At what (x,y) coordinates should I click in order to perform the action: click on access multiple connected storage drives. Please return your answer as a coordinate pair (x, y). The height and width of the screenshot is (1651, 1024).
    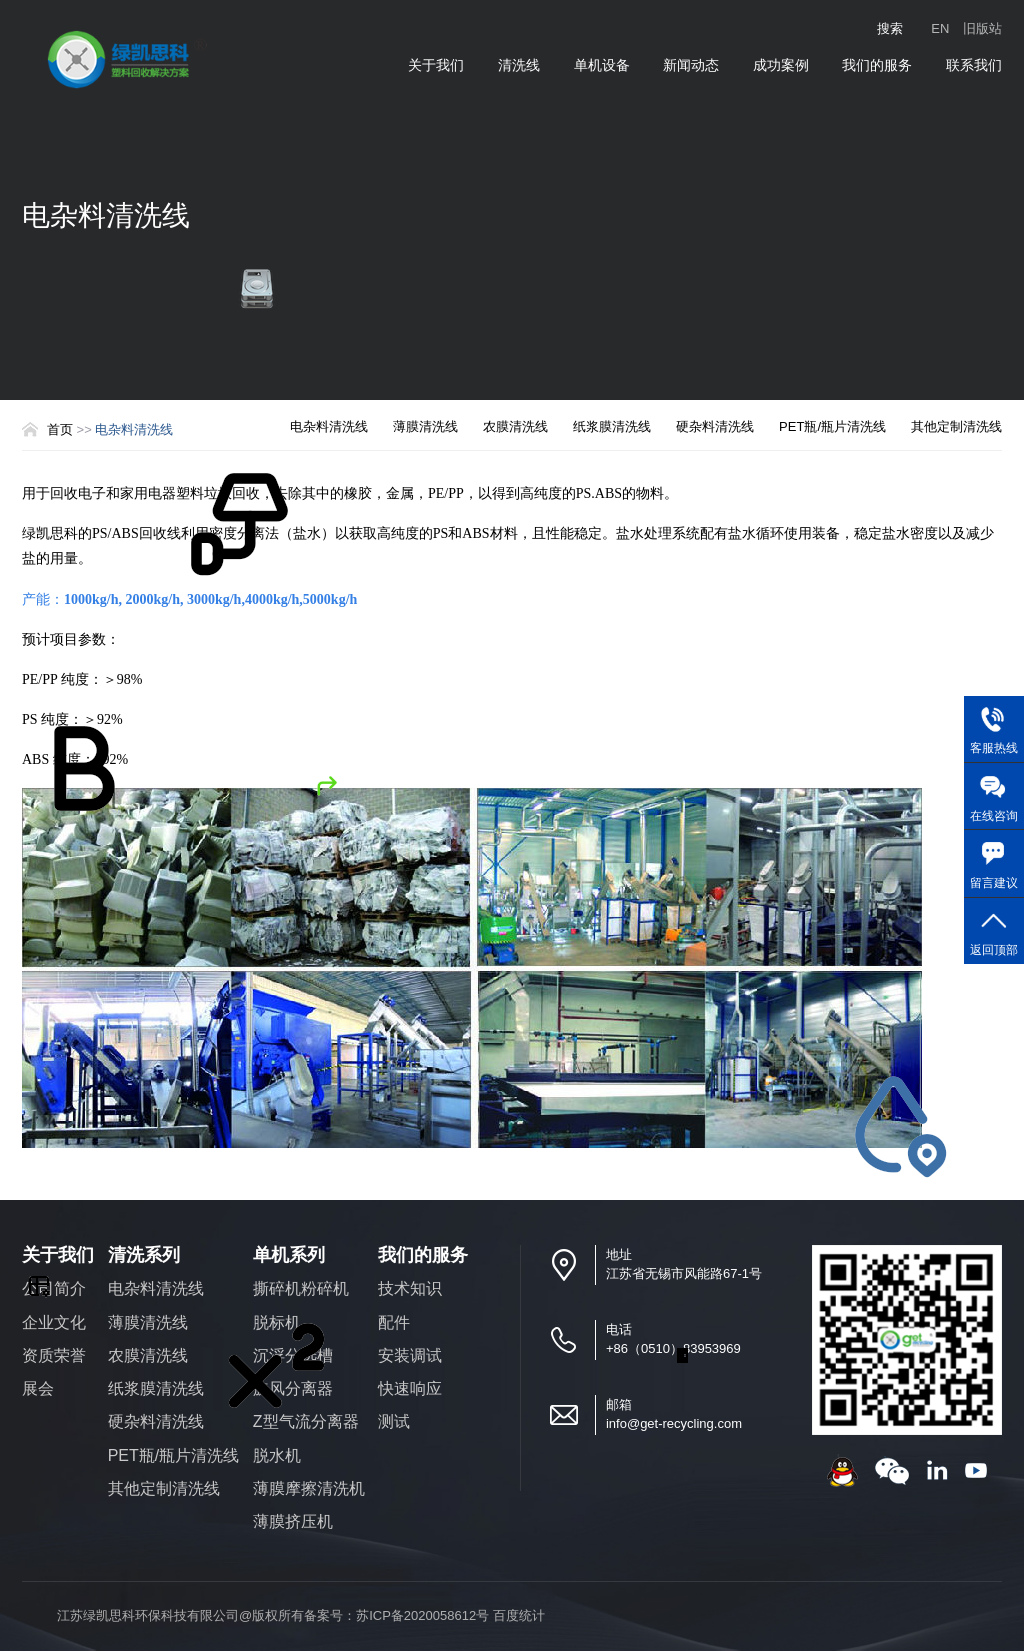
    Looking at the image, I should click on (257, 289).